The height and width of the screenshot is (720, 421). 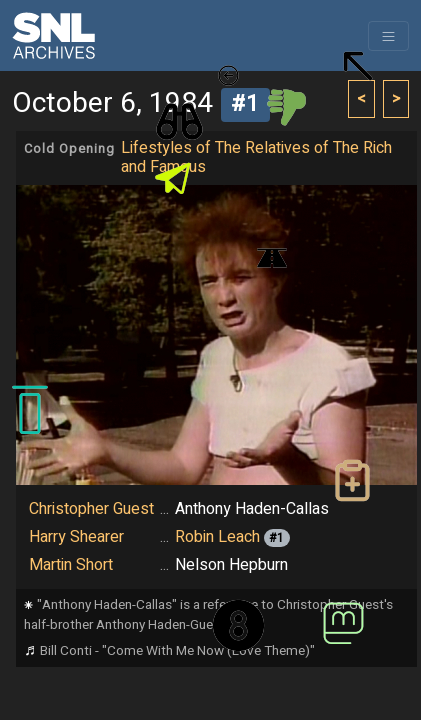 I want to click on open mastodon app, so click(x=343, y=622).